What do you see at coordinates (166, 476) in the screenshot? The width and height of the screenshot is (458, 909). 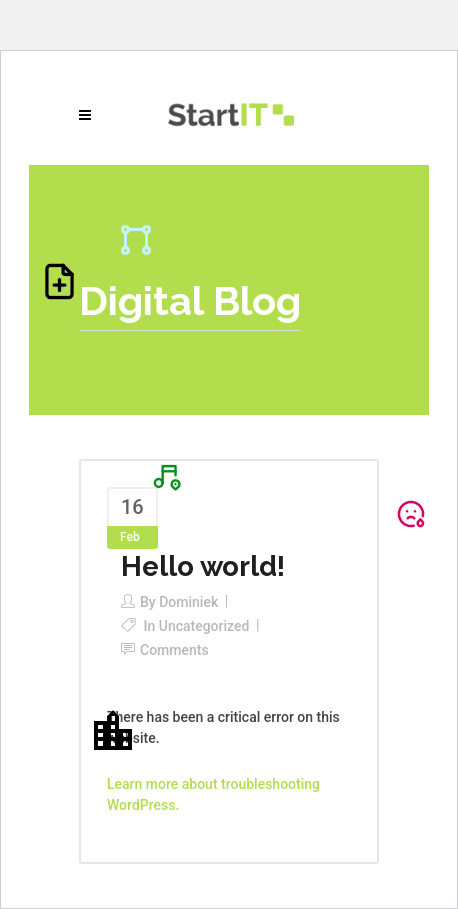 I see `view music tagged with a location` at bounding box center [166, 476].